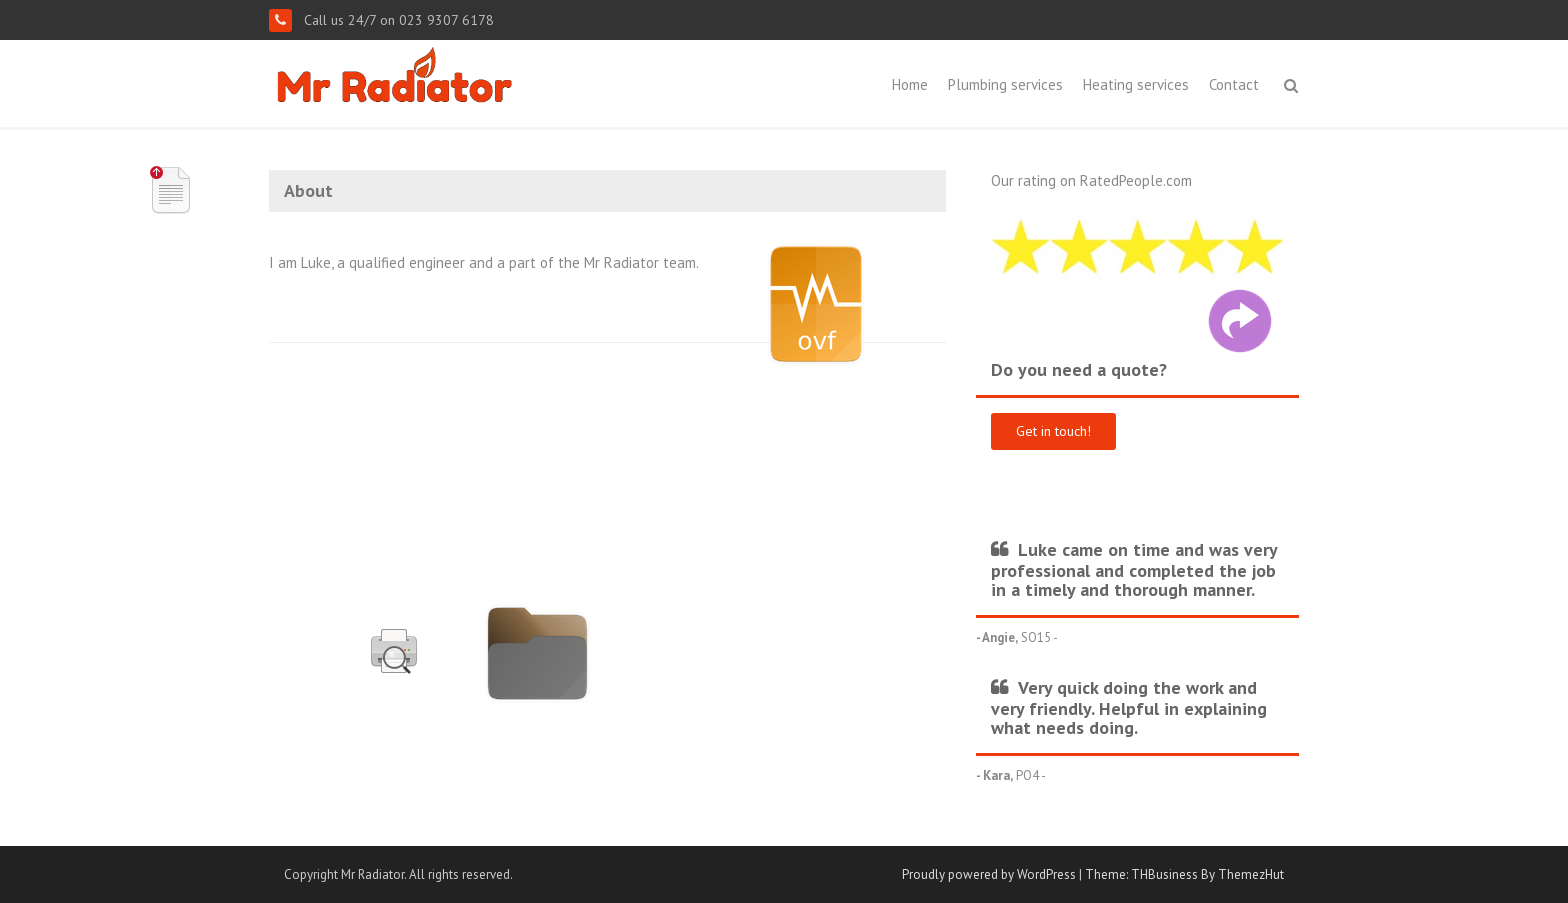  I want to click on drop files here to move them into this folder, so click(537, 653).